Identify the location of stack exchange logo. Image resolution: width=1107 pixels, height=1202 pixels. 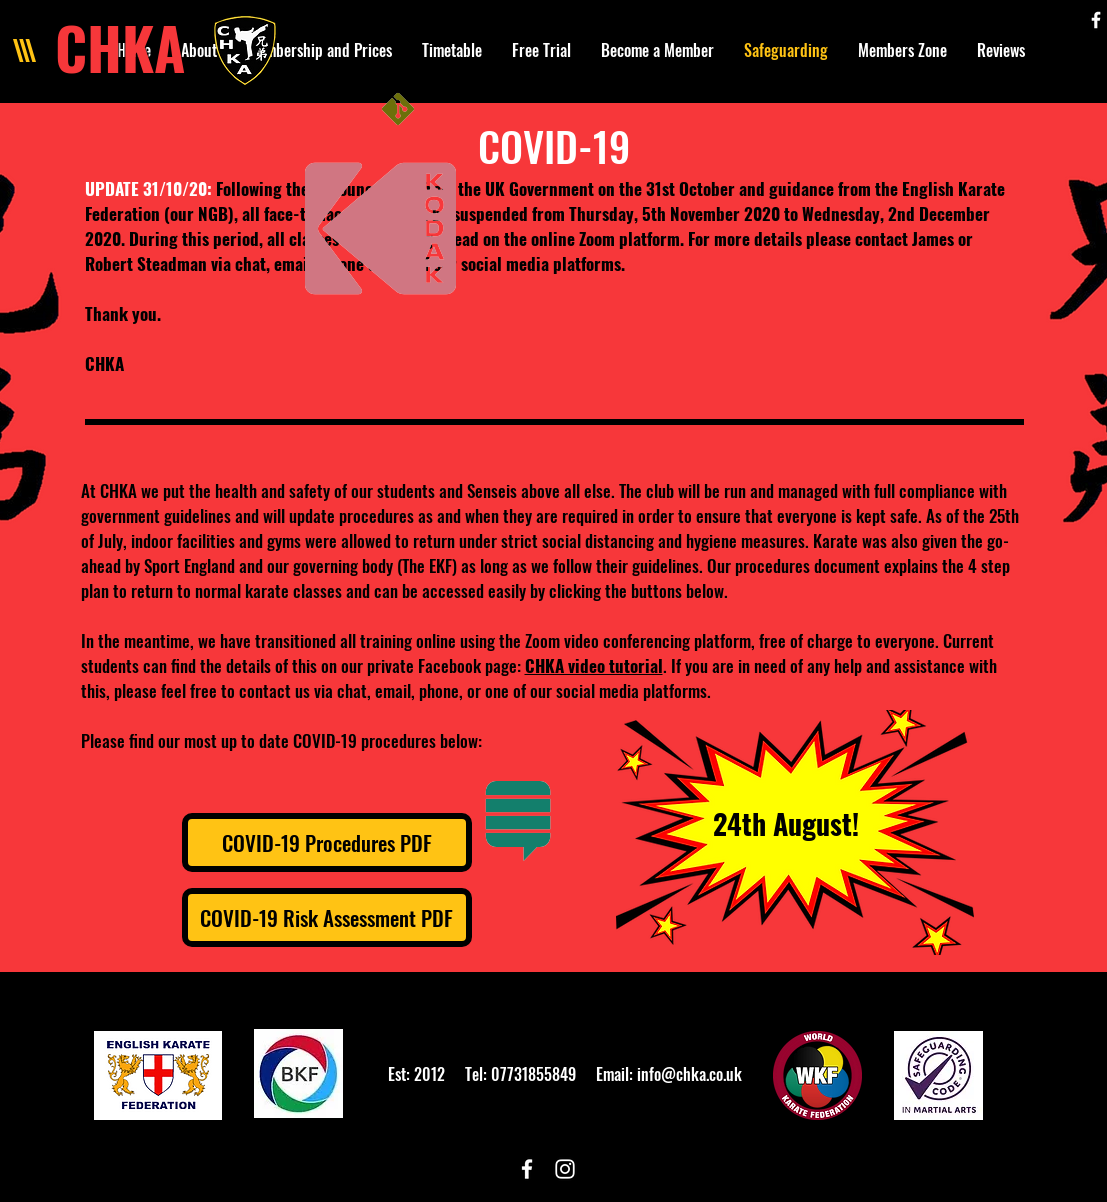
(518, 821).